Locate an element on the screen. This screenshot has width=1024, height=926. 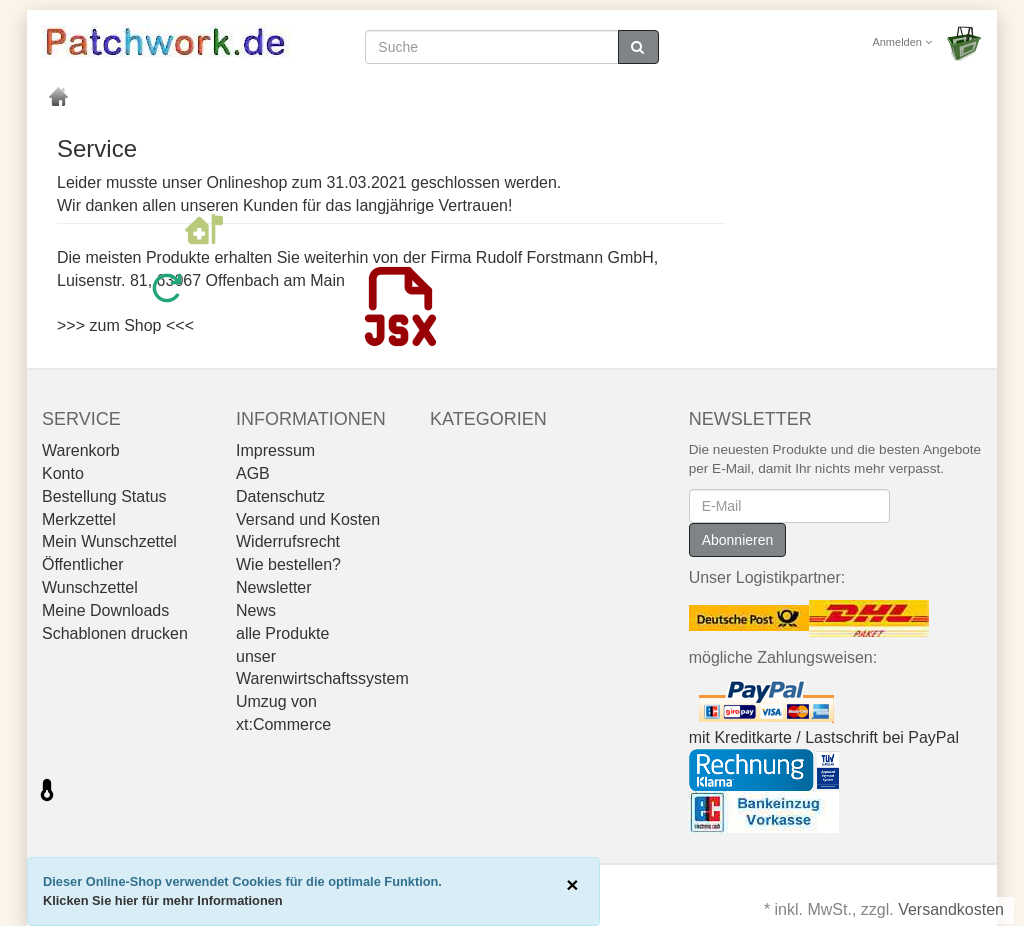
locate a medical facility or field hospital is located at coordinates (204, 229).